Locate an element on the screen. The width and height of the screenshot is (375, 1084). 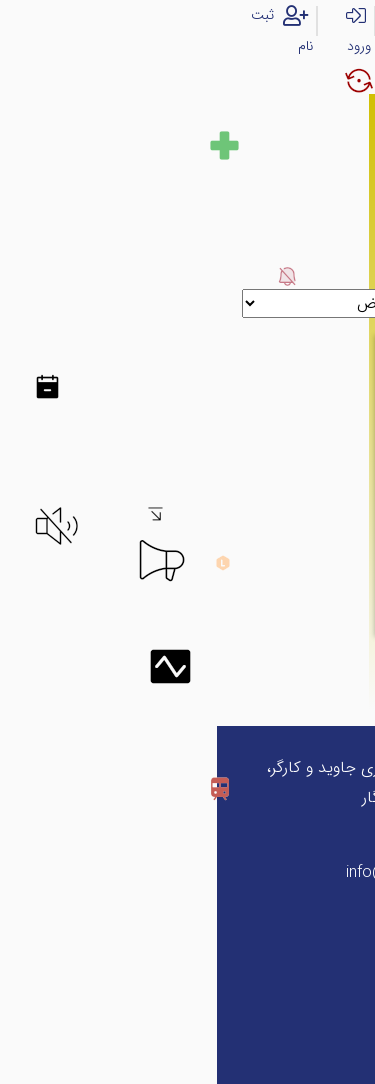
toggle triangle waveform in audio settings is located at coordinates (170, 666).